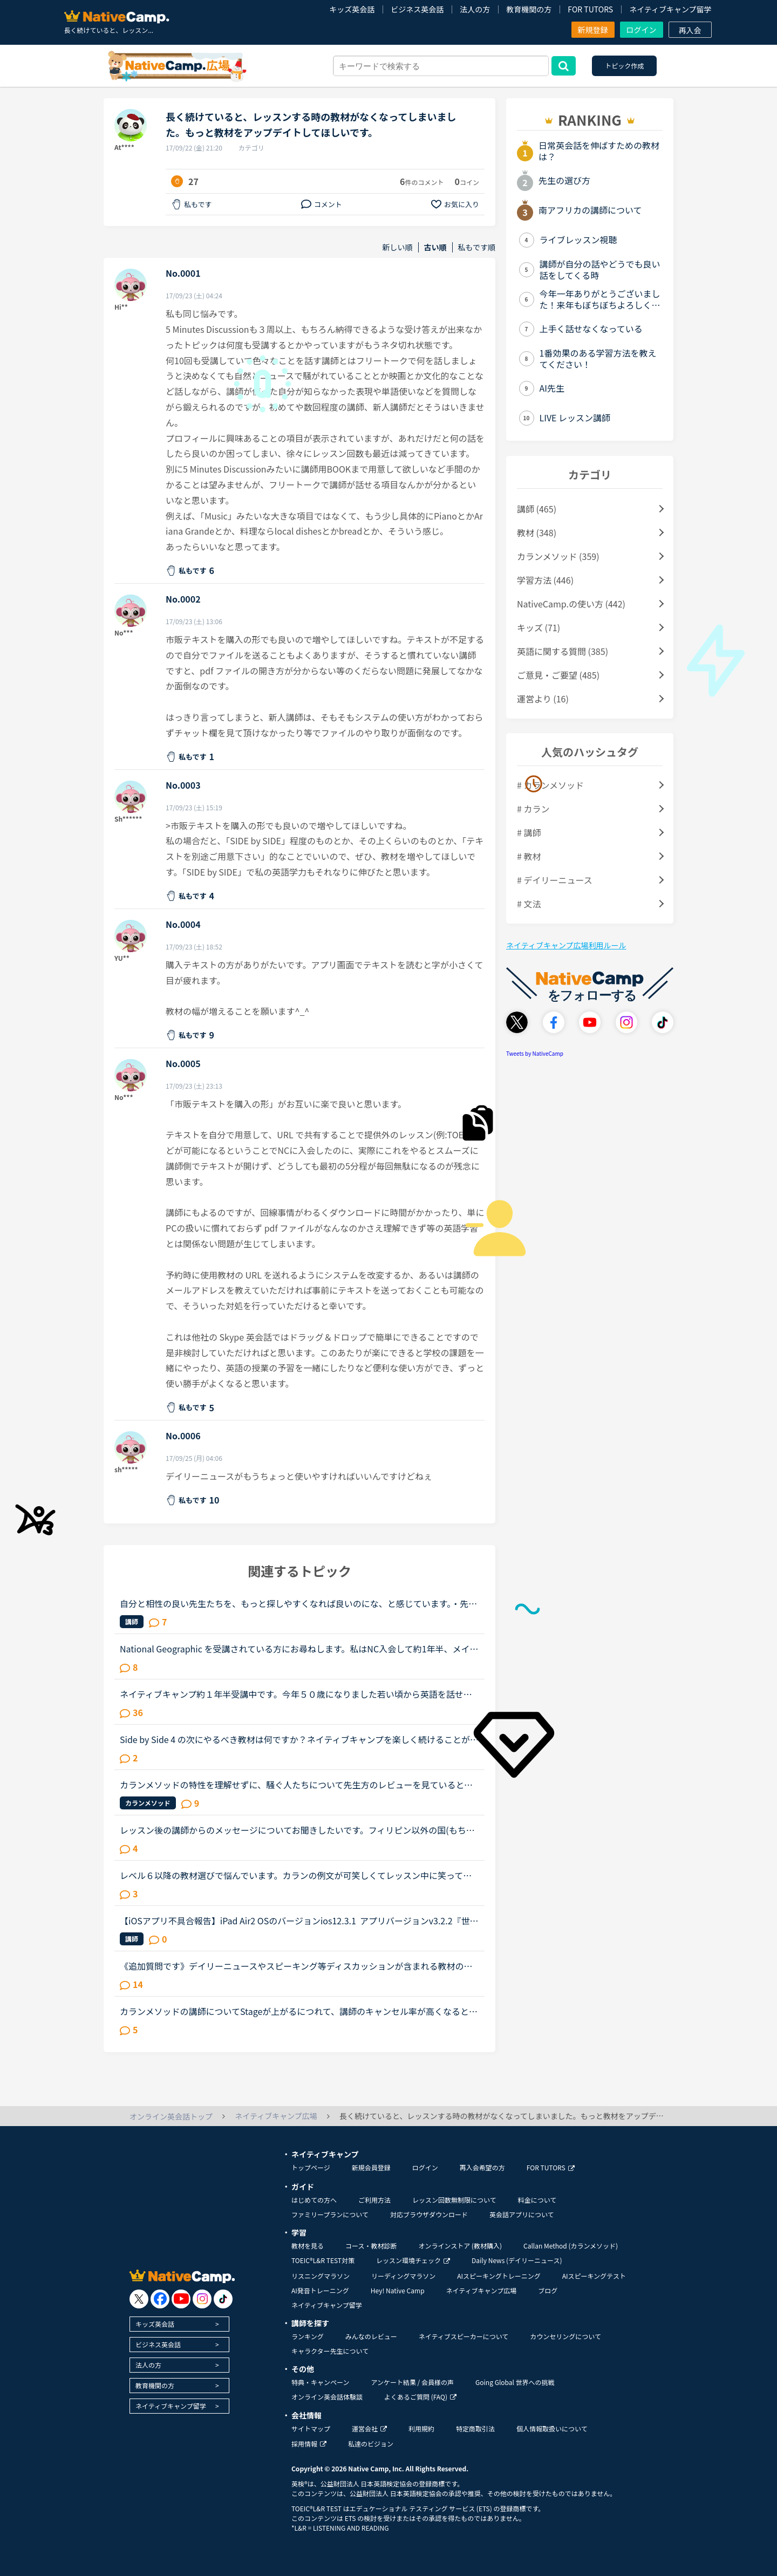 The image size is (777, 2576). I want to click on indicates a loading or processing state for Q-related feature, so click(262, 384).